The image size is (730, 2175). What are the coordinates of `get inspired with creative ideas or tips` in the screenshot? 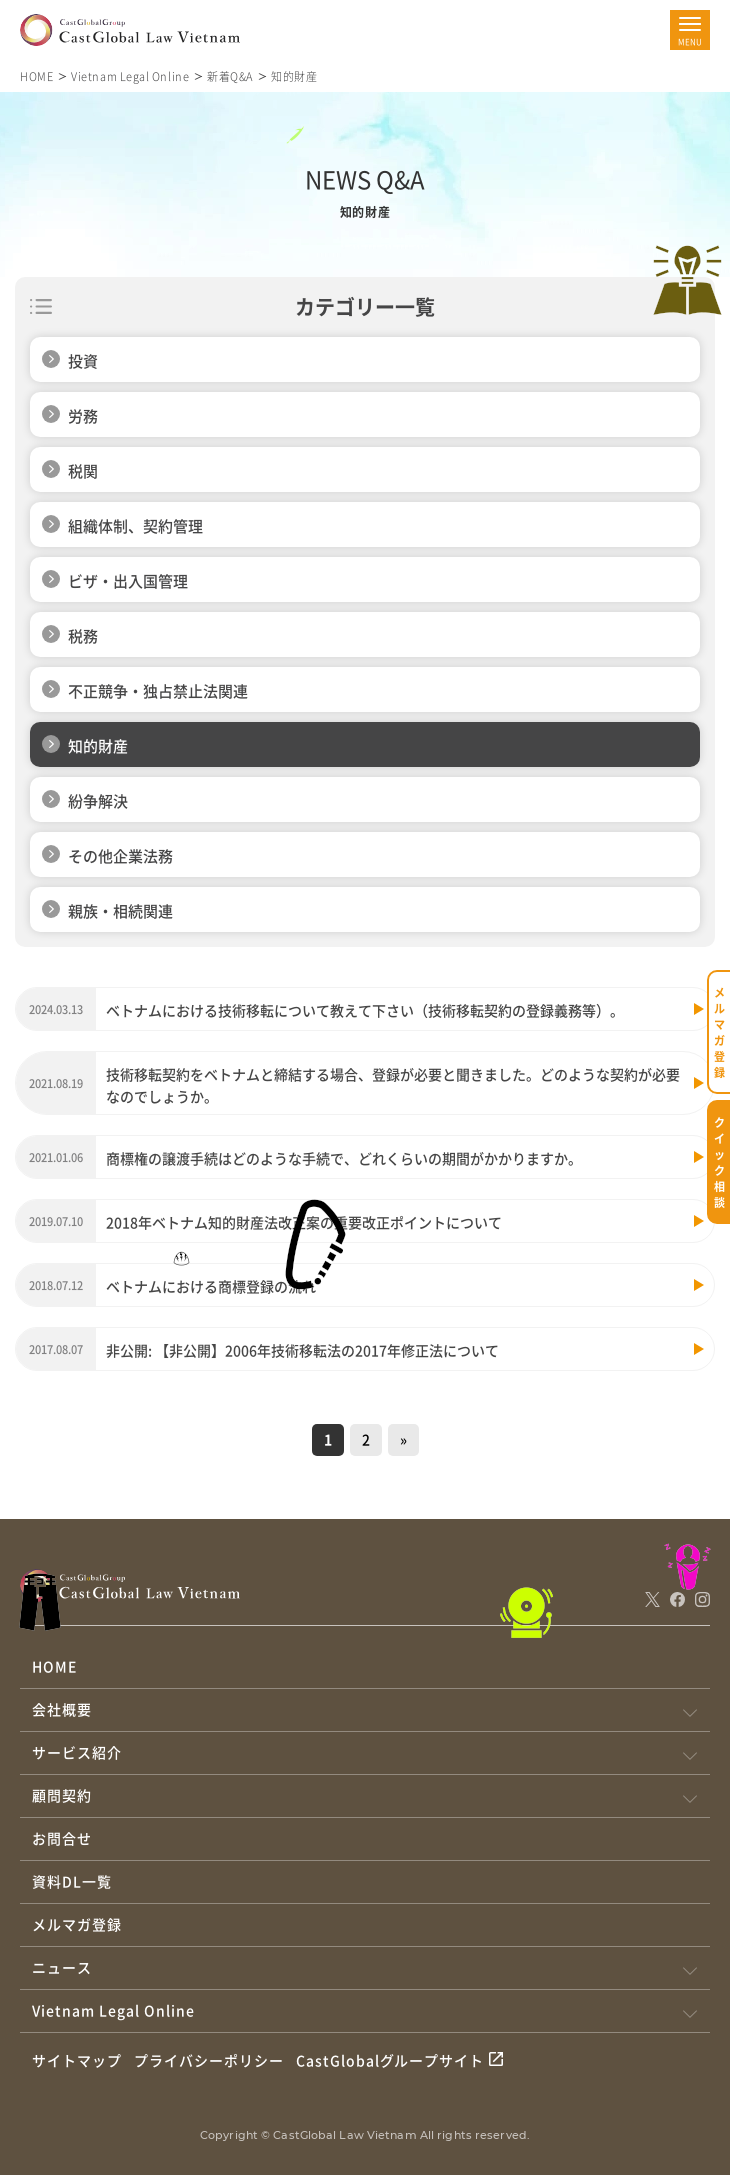 It's located at (687, 280).